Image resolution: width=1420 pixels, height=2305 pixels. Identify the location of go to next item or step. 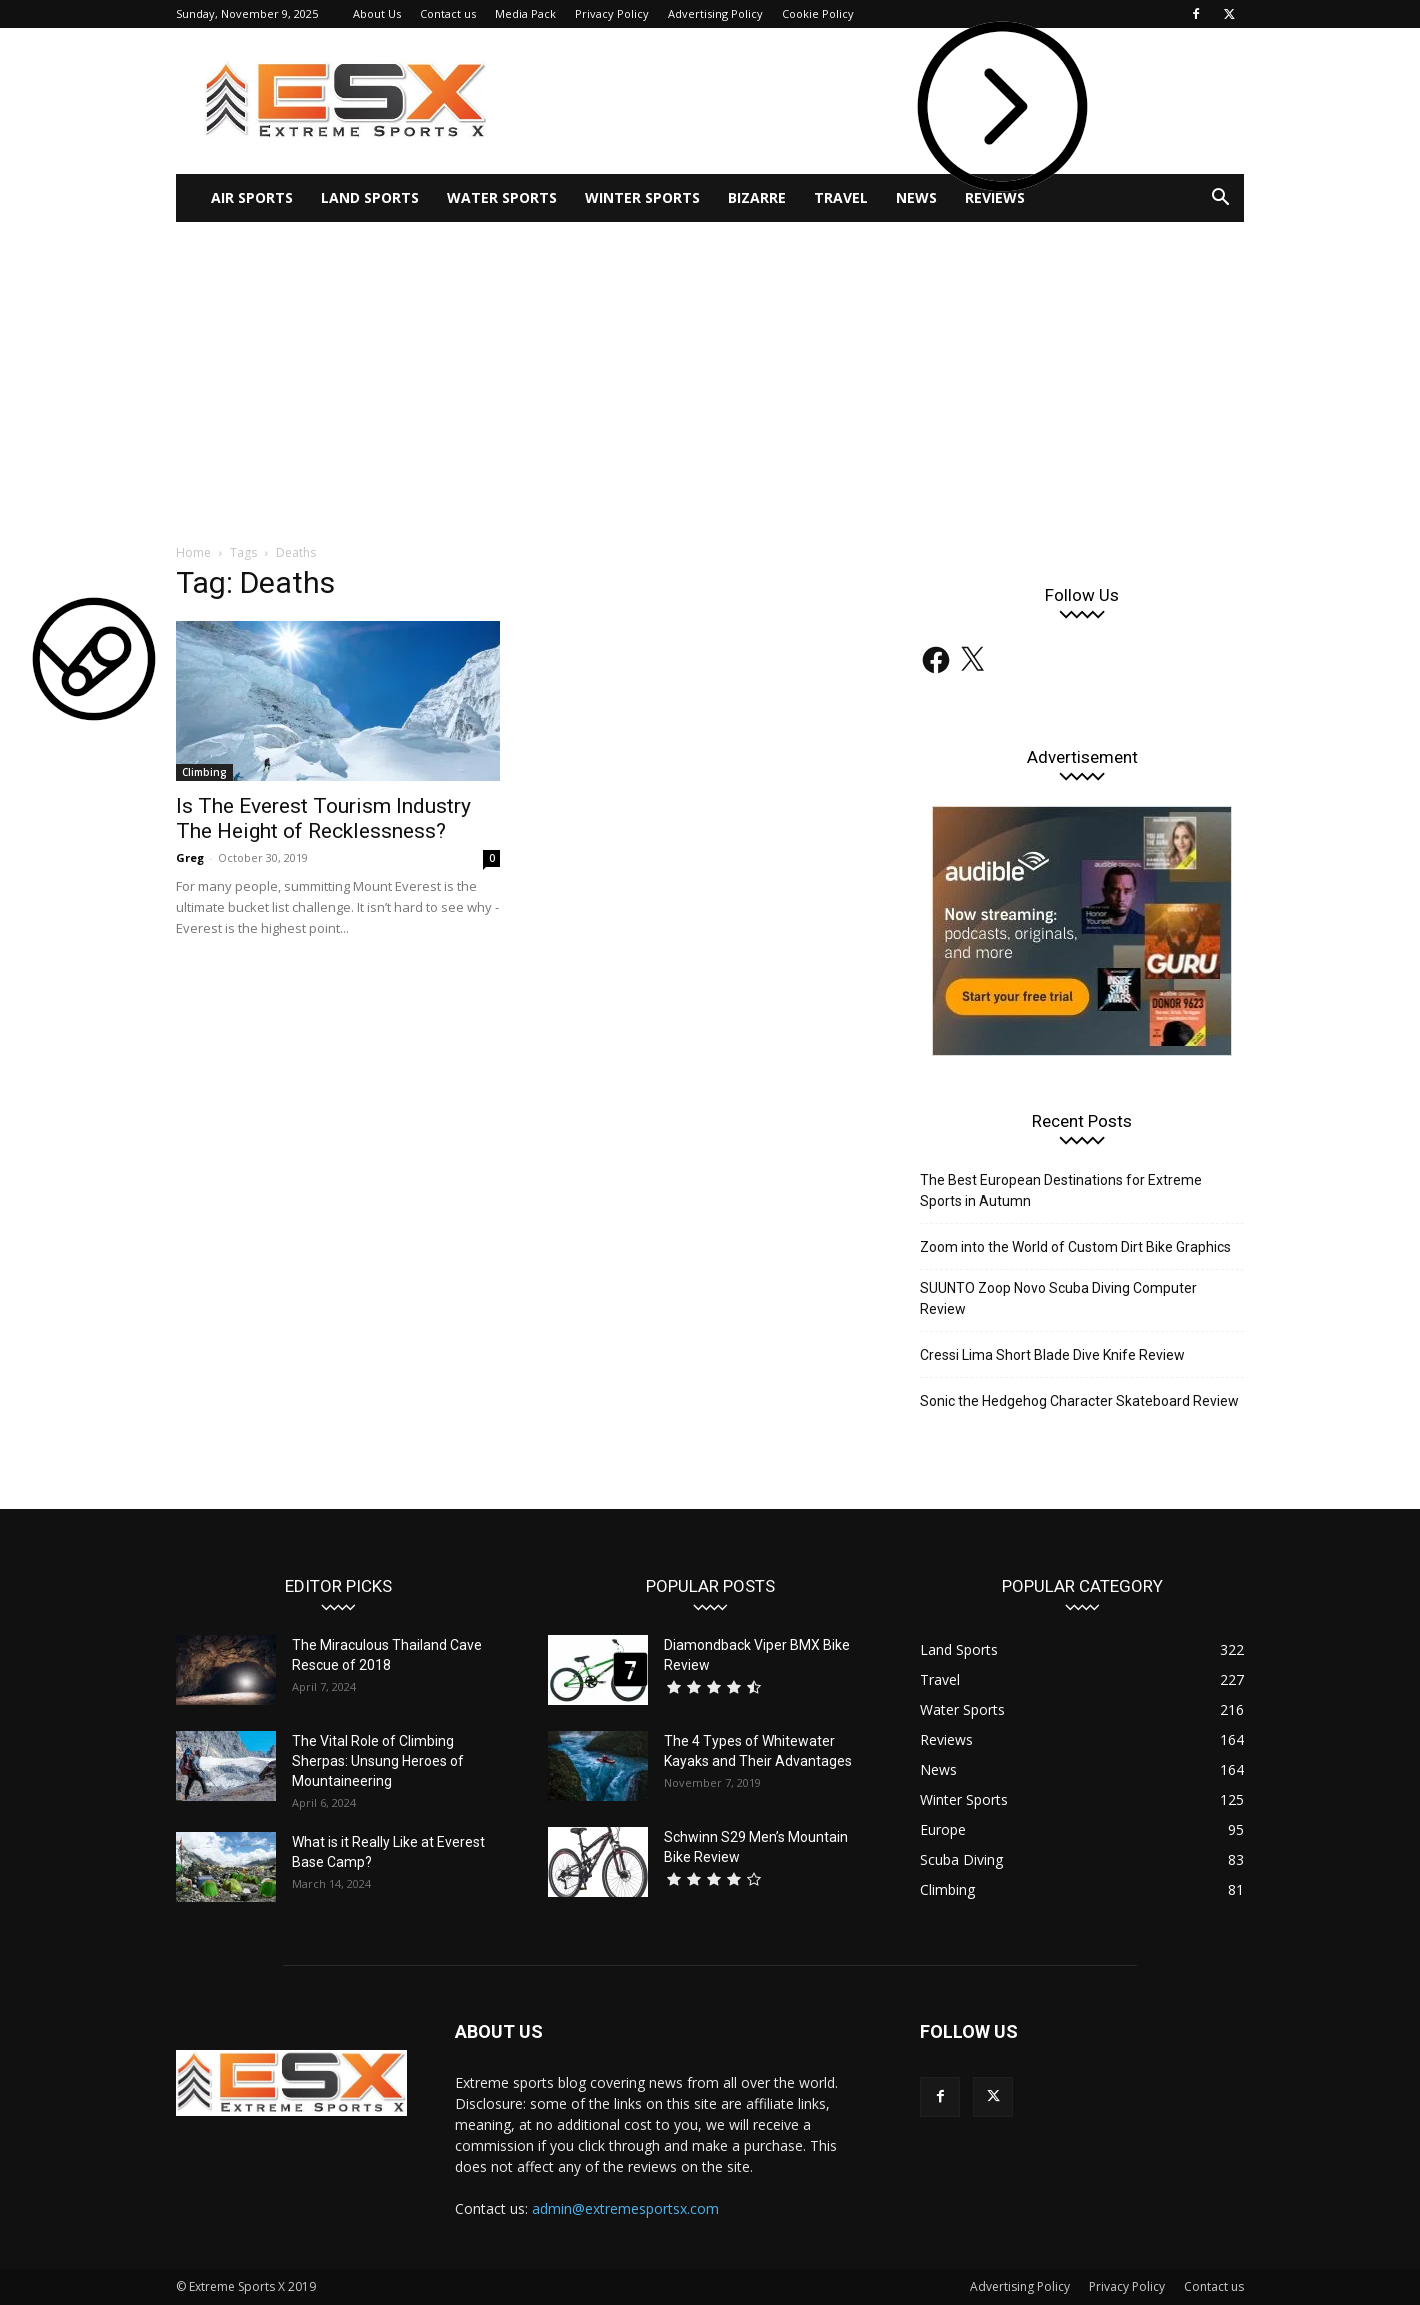
(1002, 106).